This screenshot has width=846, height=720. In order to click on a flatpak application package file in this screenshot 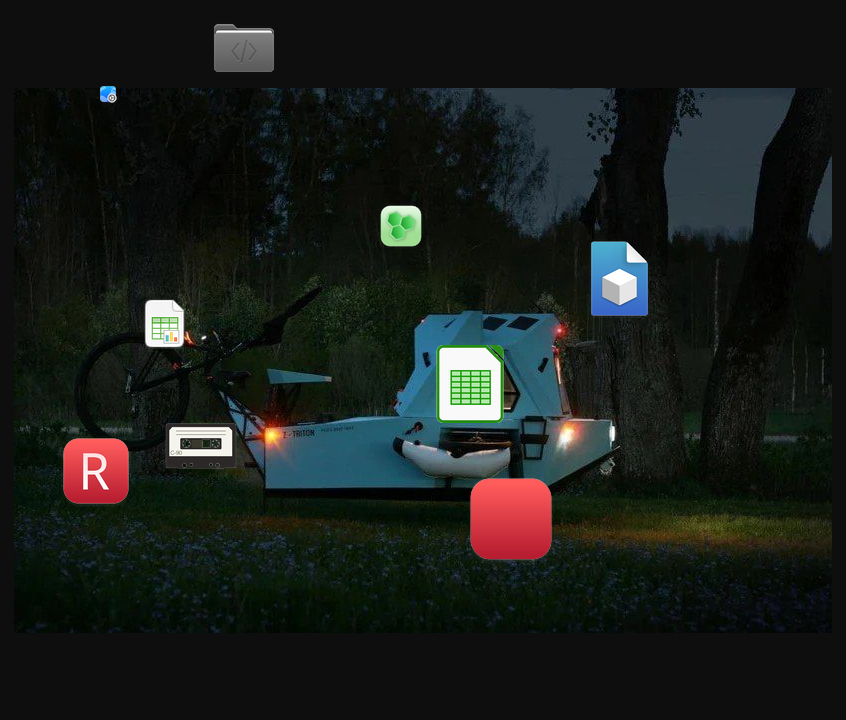, I will do `click(619, 278)`.